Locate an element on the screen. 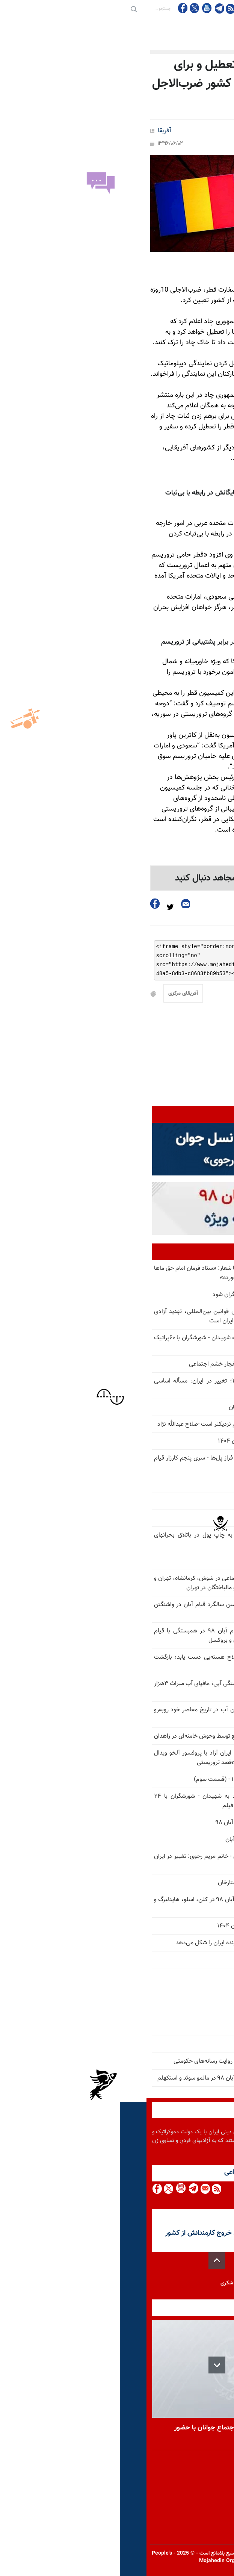 This screenshot has height=2576, width=234. indicates pirate or seafaring game mode is located at coordinates (220, 1523).